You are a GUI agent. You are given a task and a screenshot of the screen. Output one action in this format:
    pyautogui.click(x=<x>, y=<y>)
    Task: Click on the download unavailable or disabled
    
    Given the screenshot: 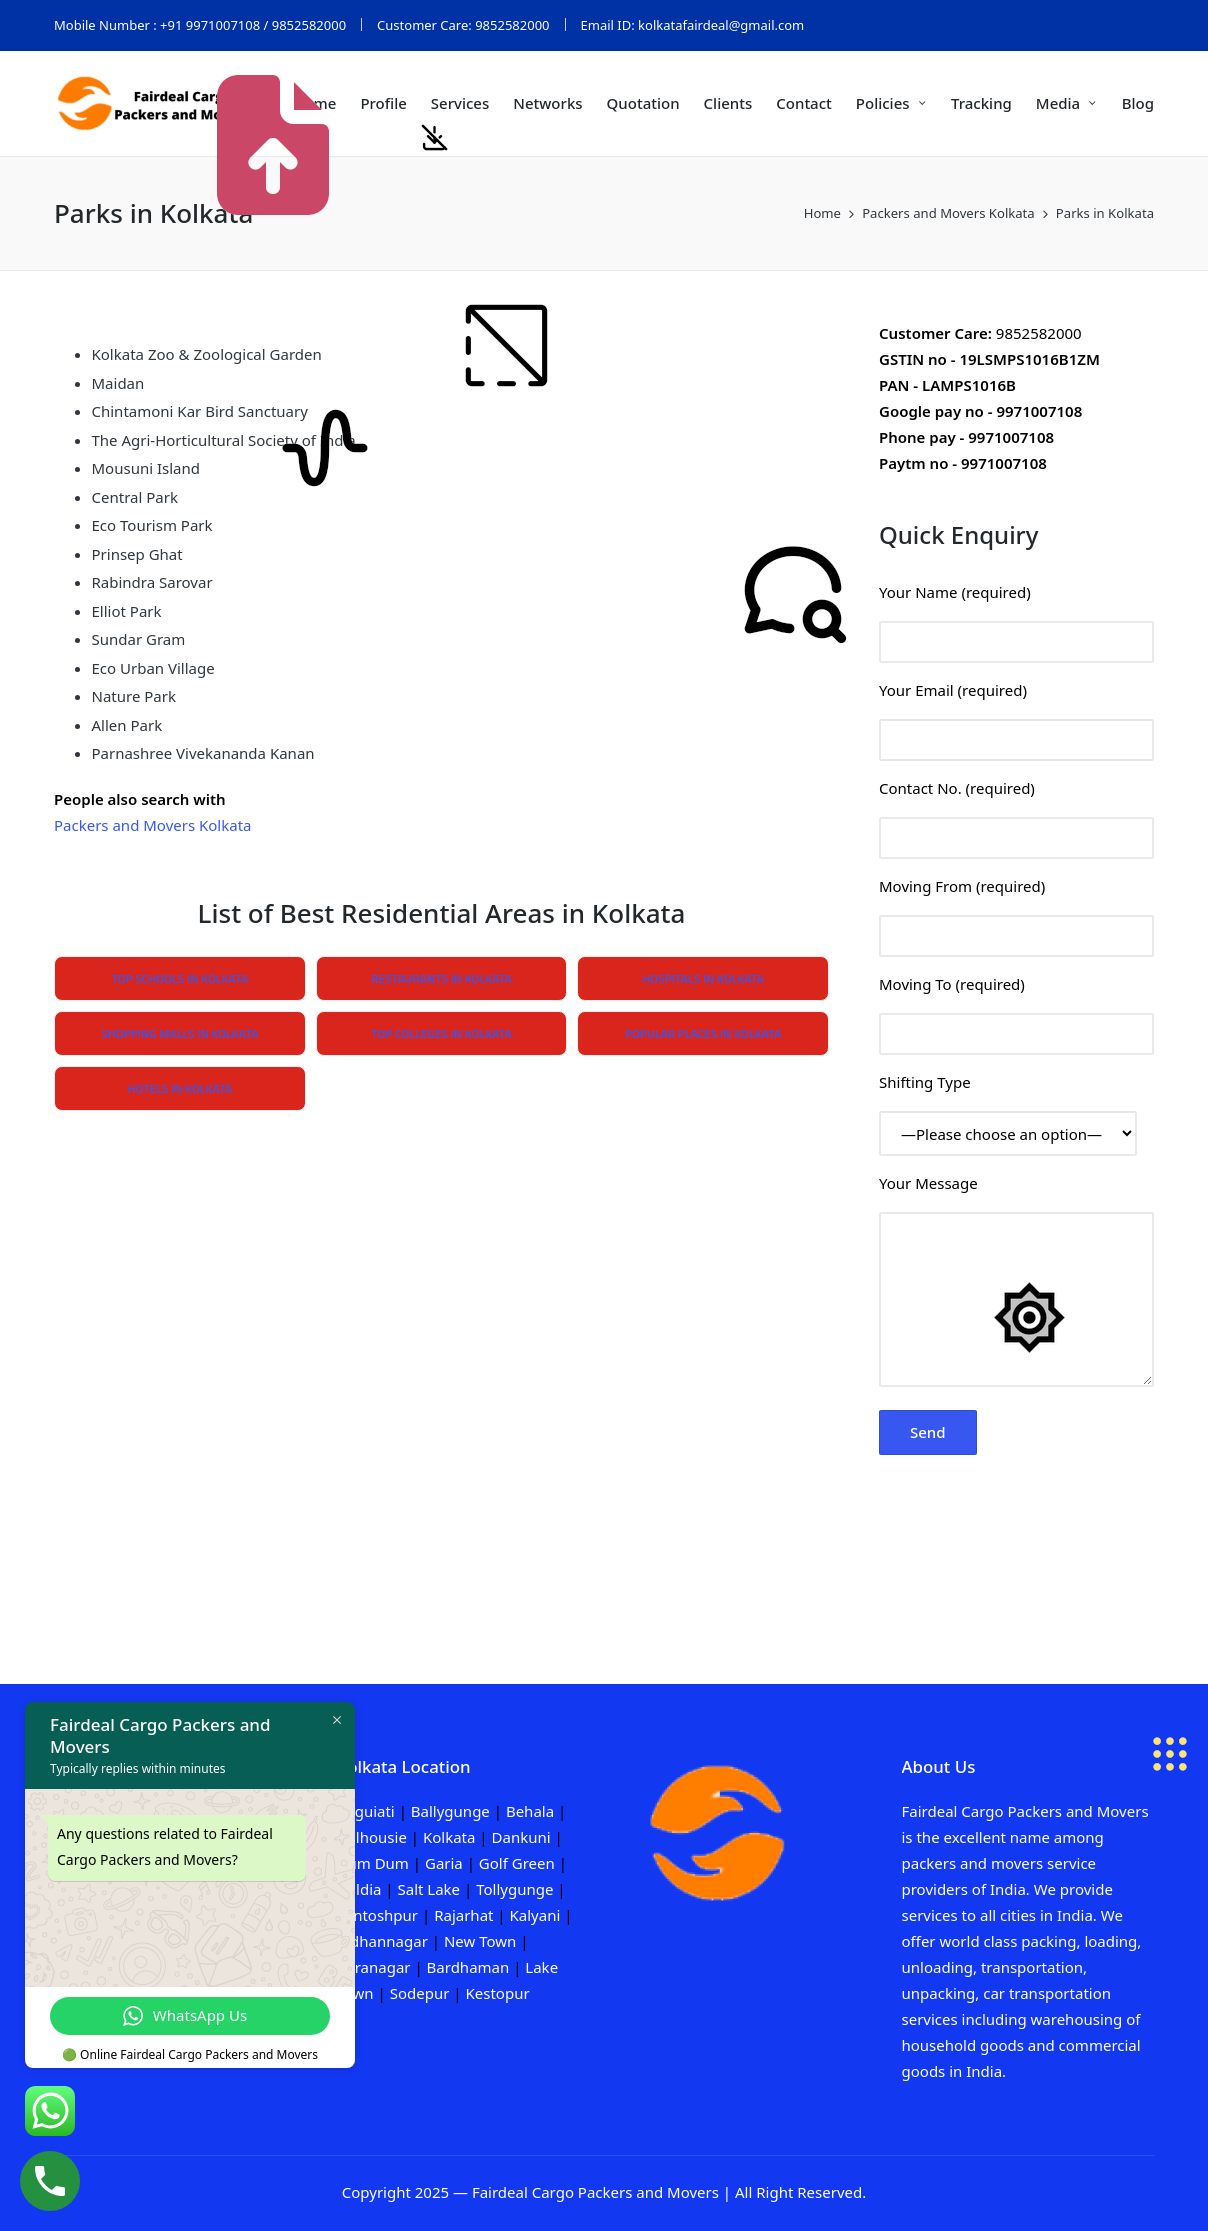 What is the action you would take?
    pyautogui.click(x=434, y=137)
    